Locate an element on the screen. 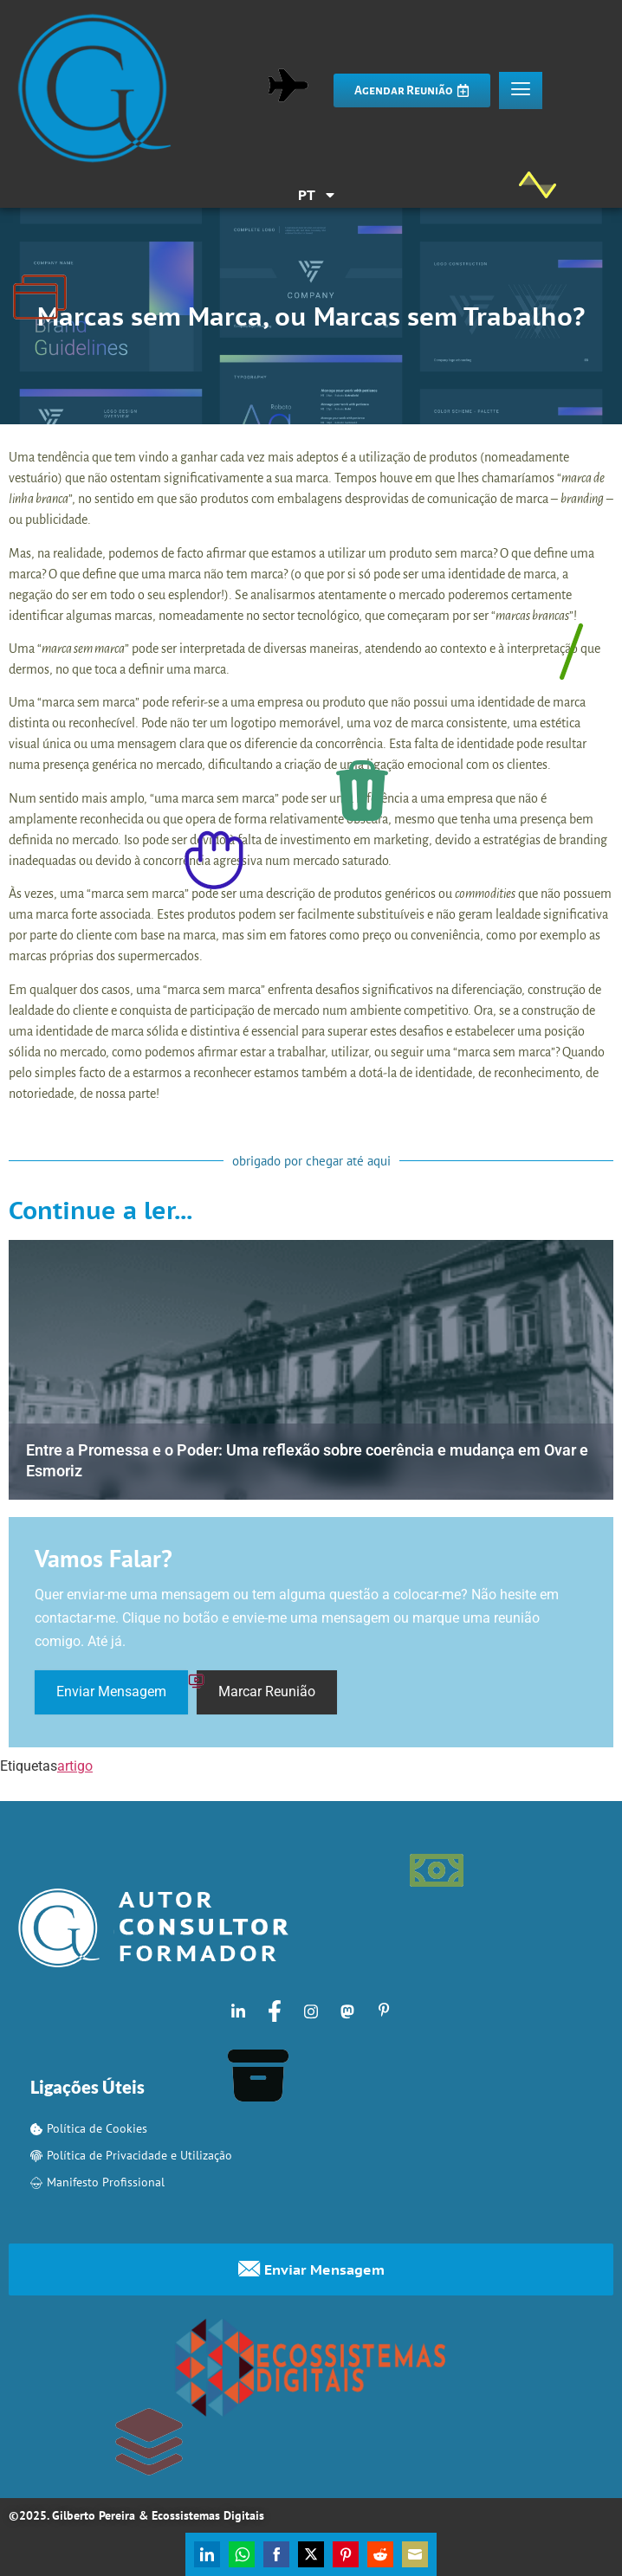 This screenshot has height=2576, width=622. view or manage layers is located at coordinates (149, 2442).